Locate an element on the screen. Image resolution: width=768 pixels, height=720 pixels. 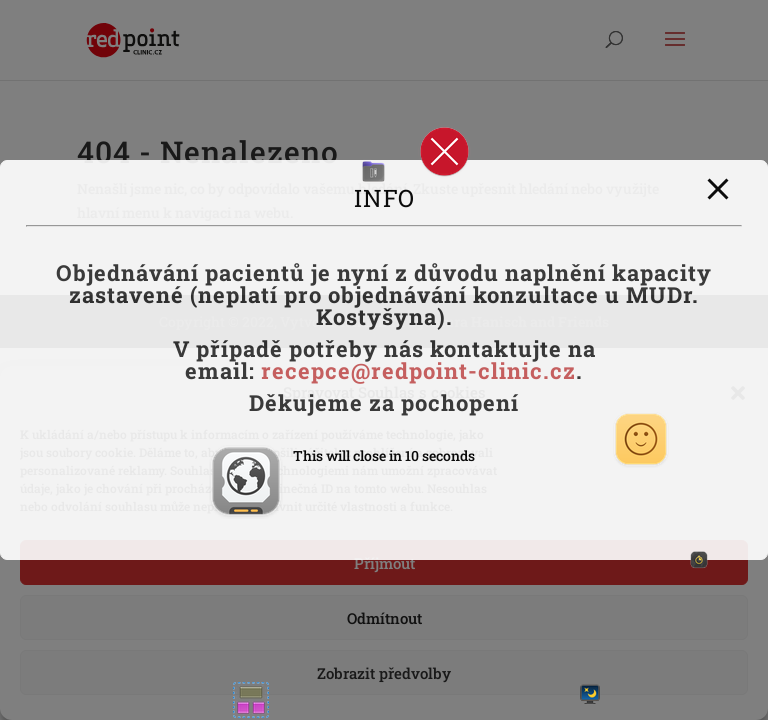
select all items in the current view is located at coordinates (251, 700).